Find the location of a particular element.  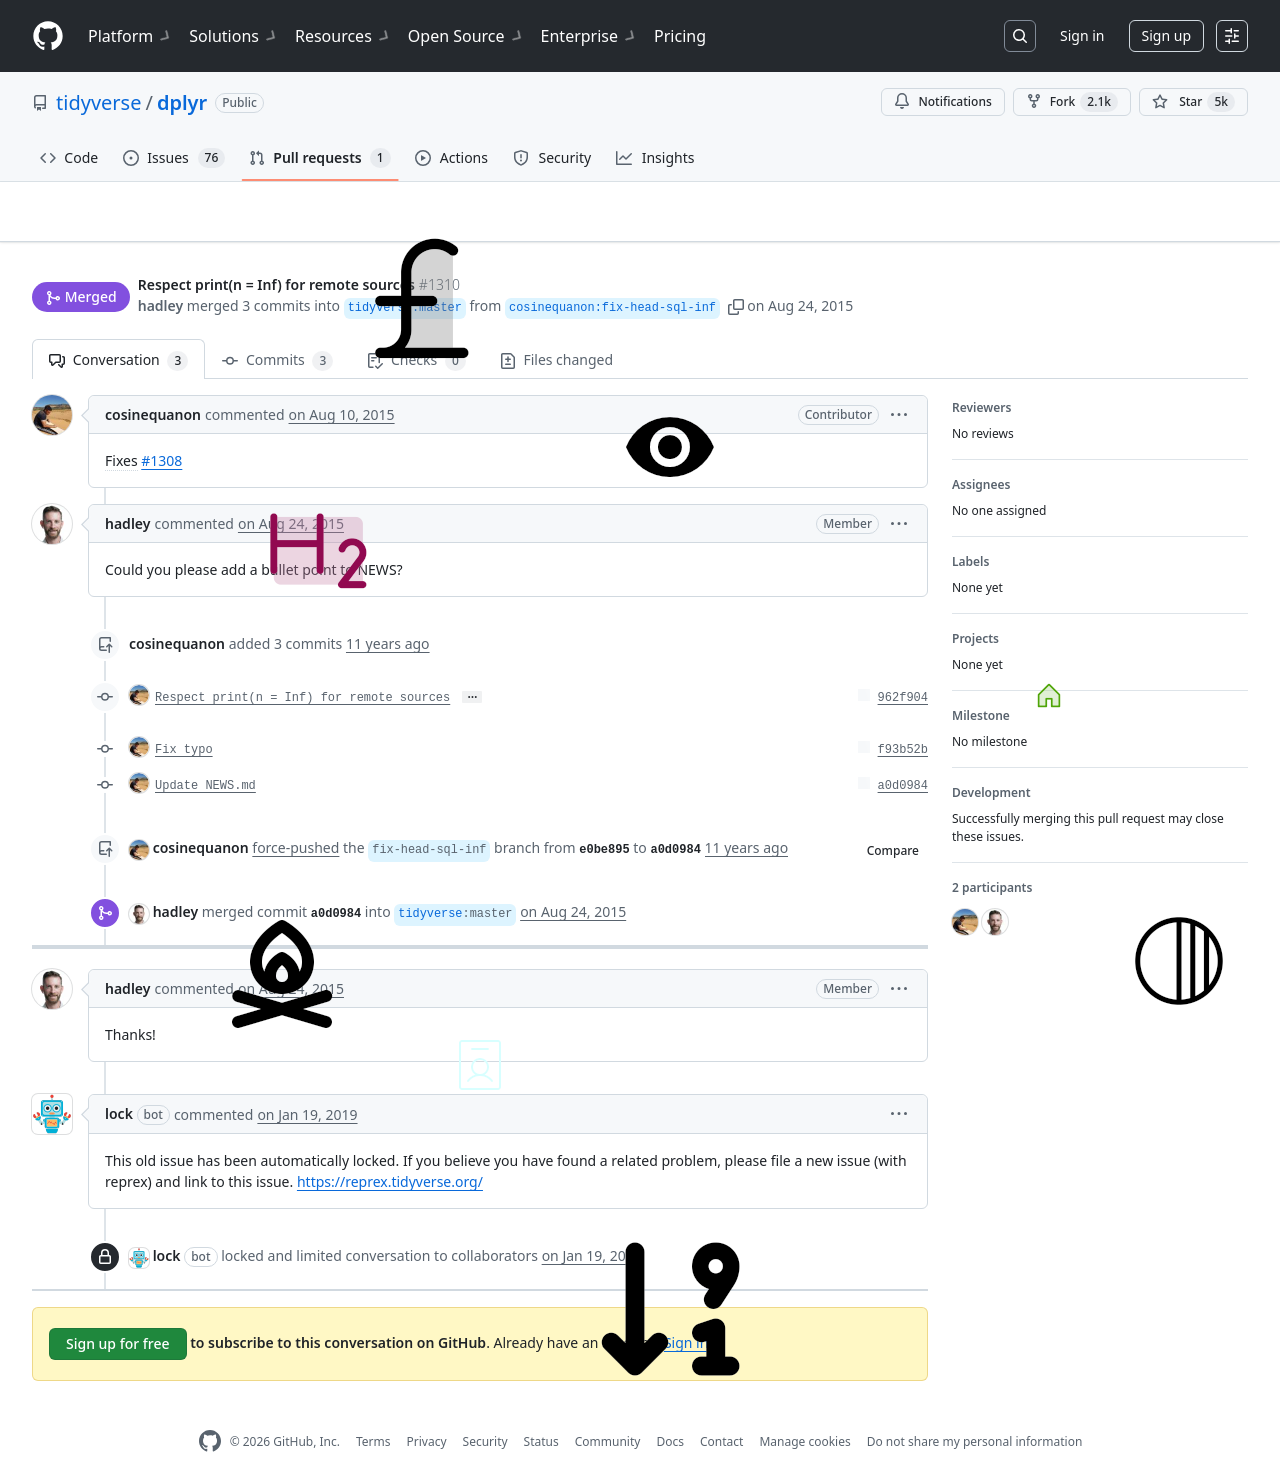

adjust display contrast settings is located at coordinates (1179, 961).